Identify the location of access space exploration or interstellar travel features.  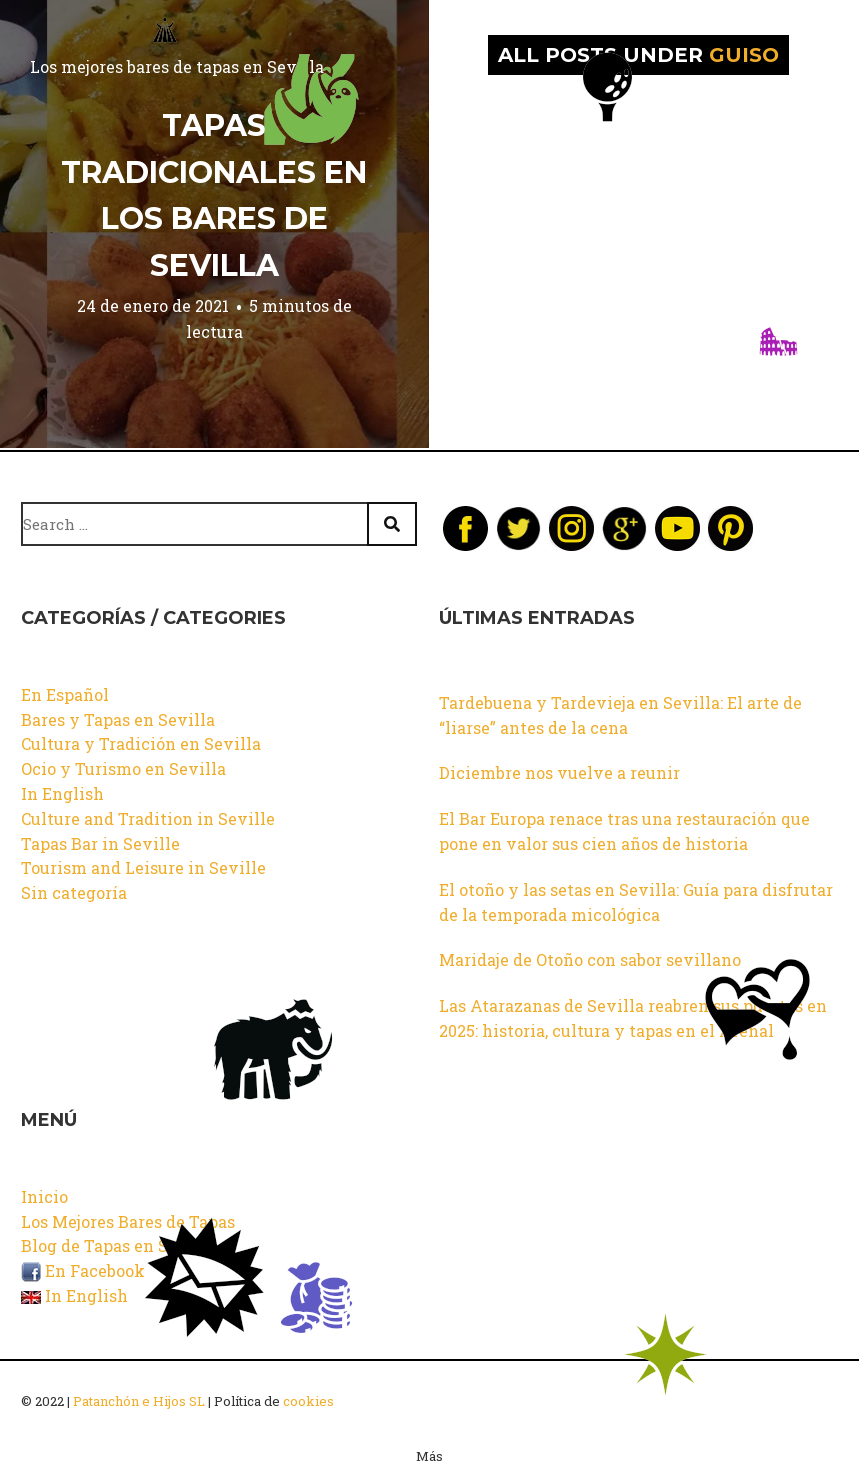
(165, 30).